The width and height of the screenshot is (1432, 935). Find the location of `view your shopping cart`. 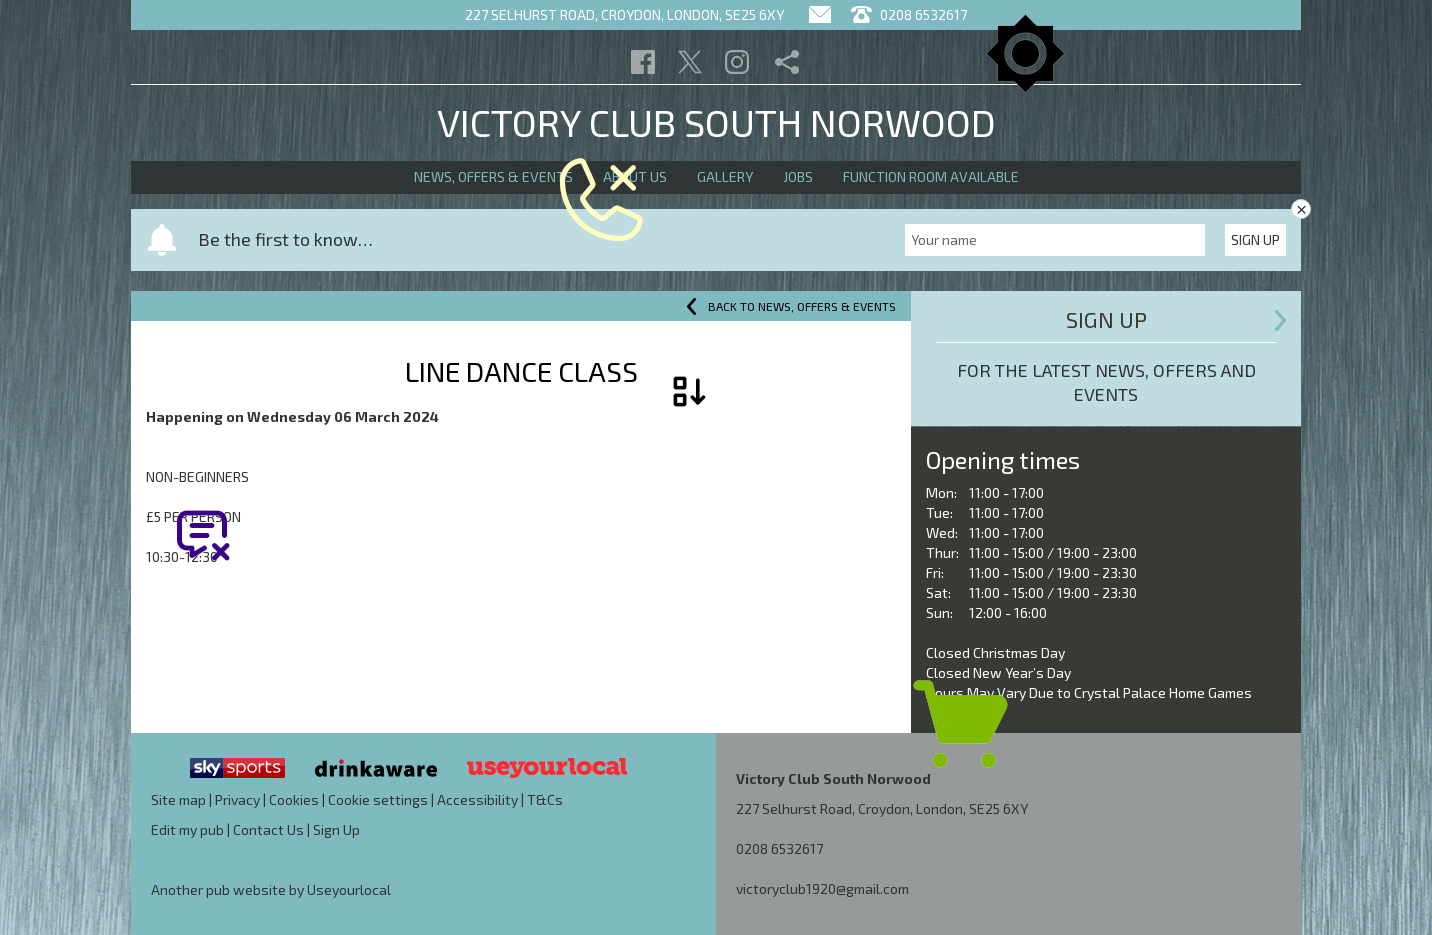

view your shopping cart is located at coordinates (962, 724).